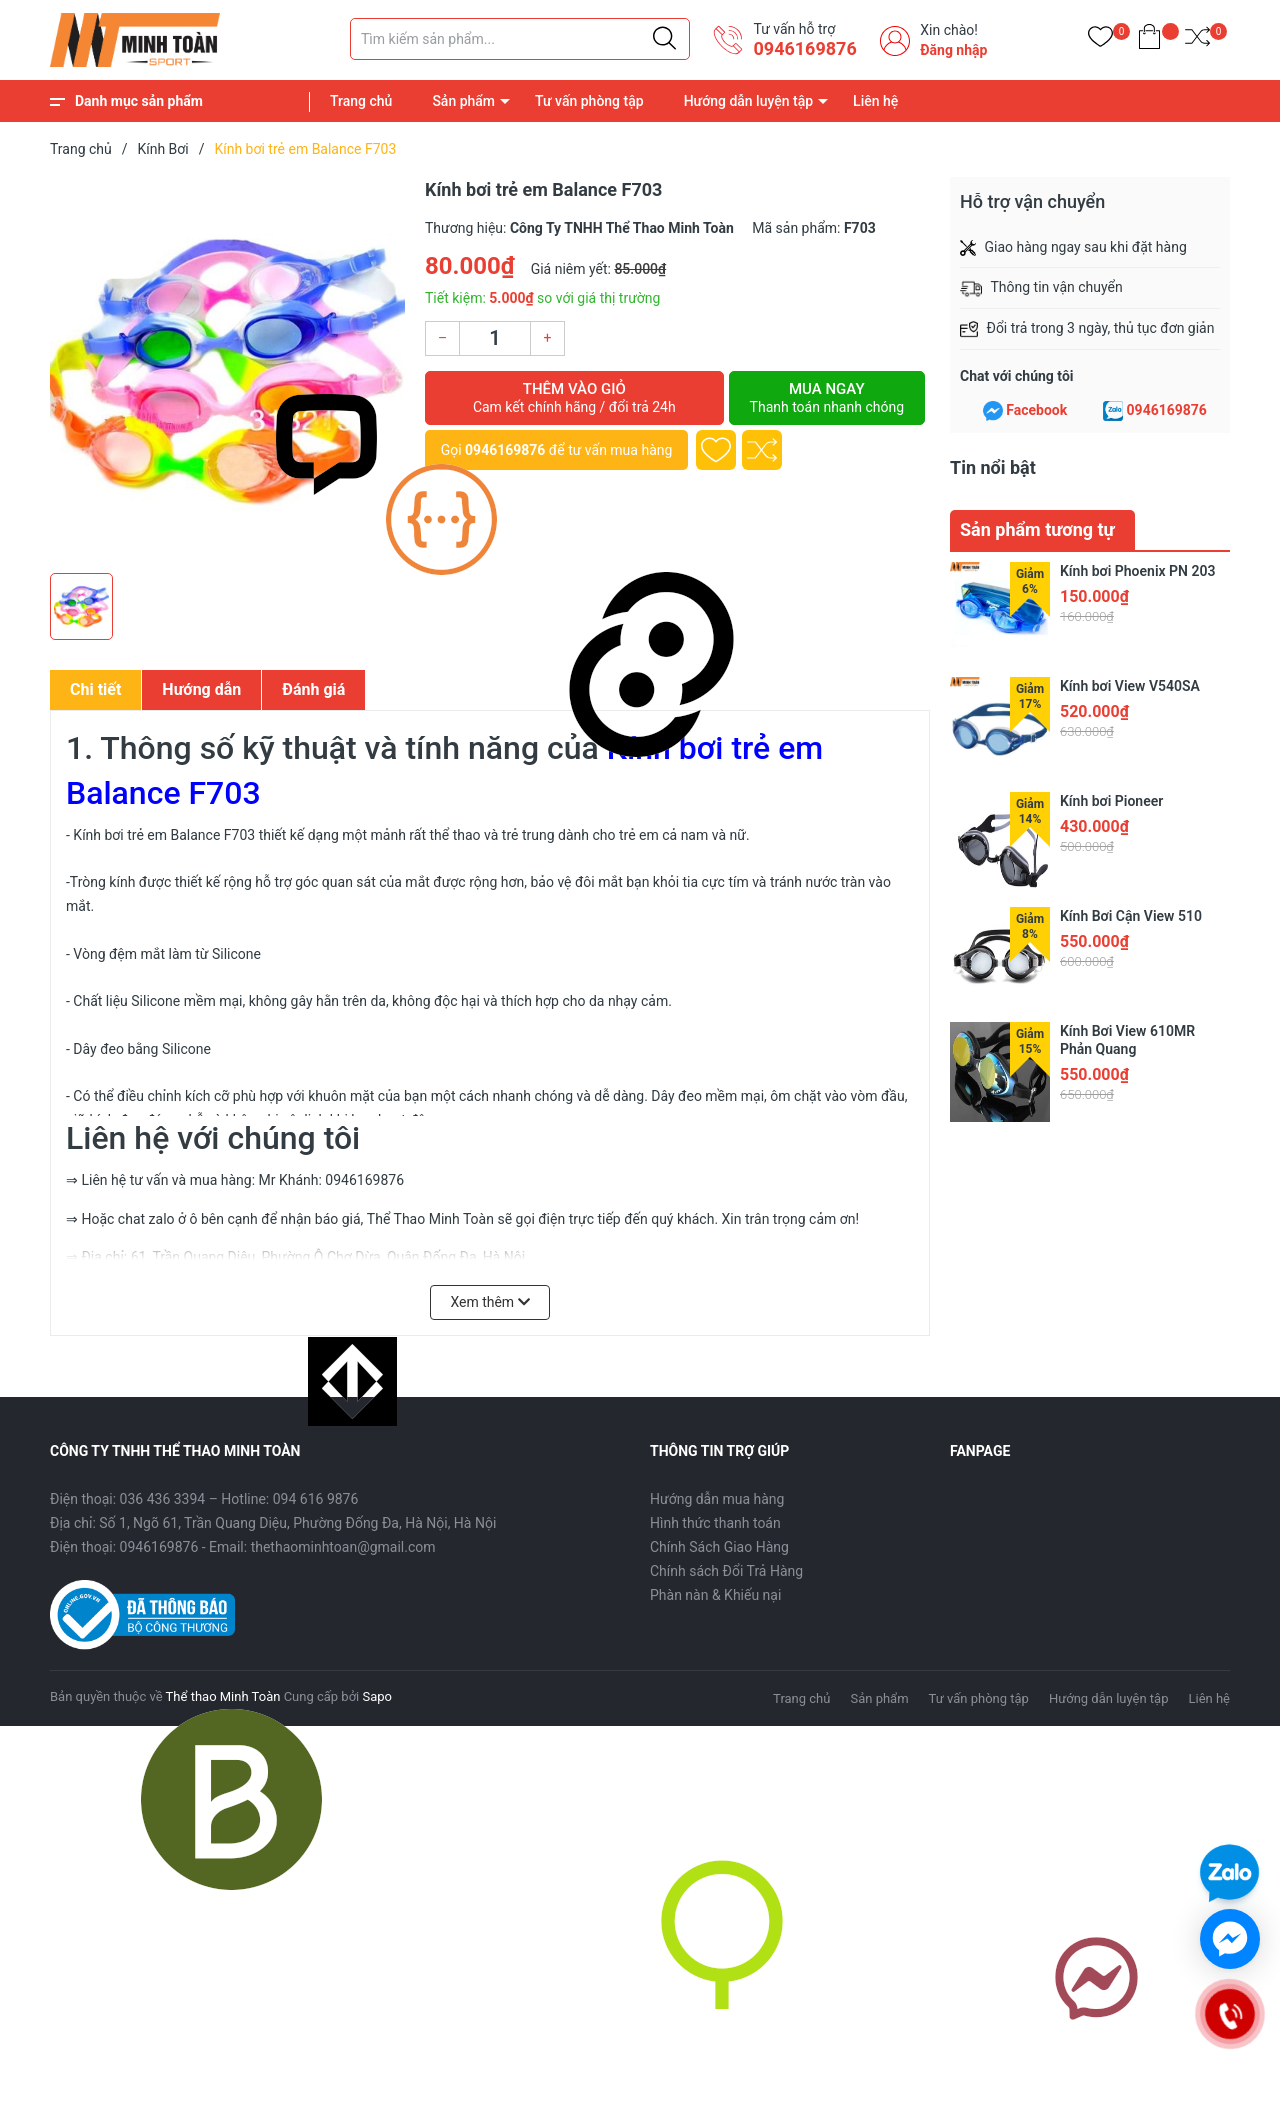 The image size is (1280, 2119). Describe the element at coordinates (441, 519) in the screenshot. I see `Swagger API documentation tool logo` at that location.